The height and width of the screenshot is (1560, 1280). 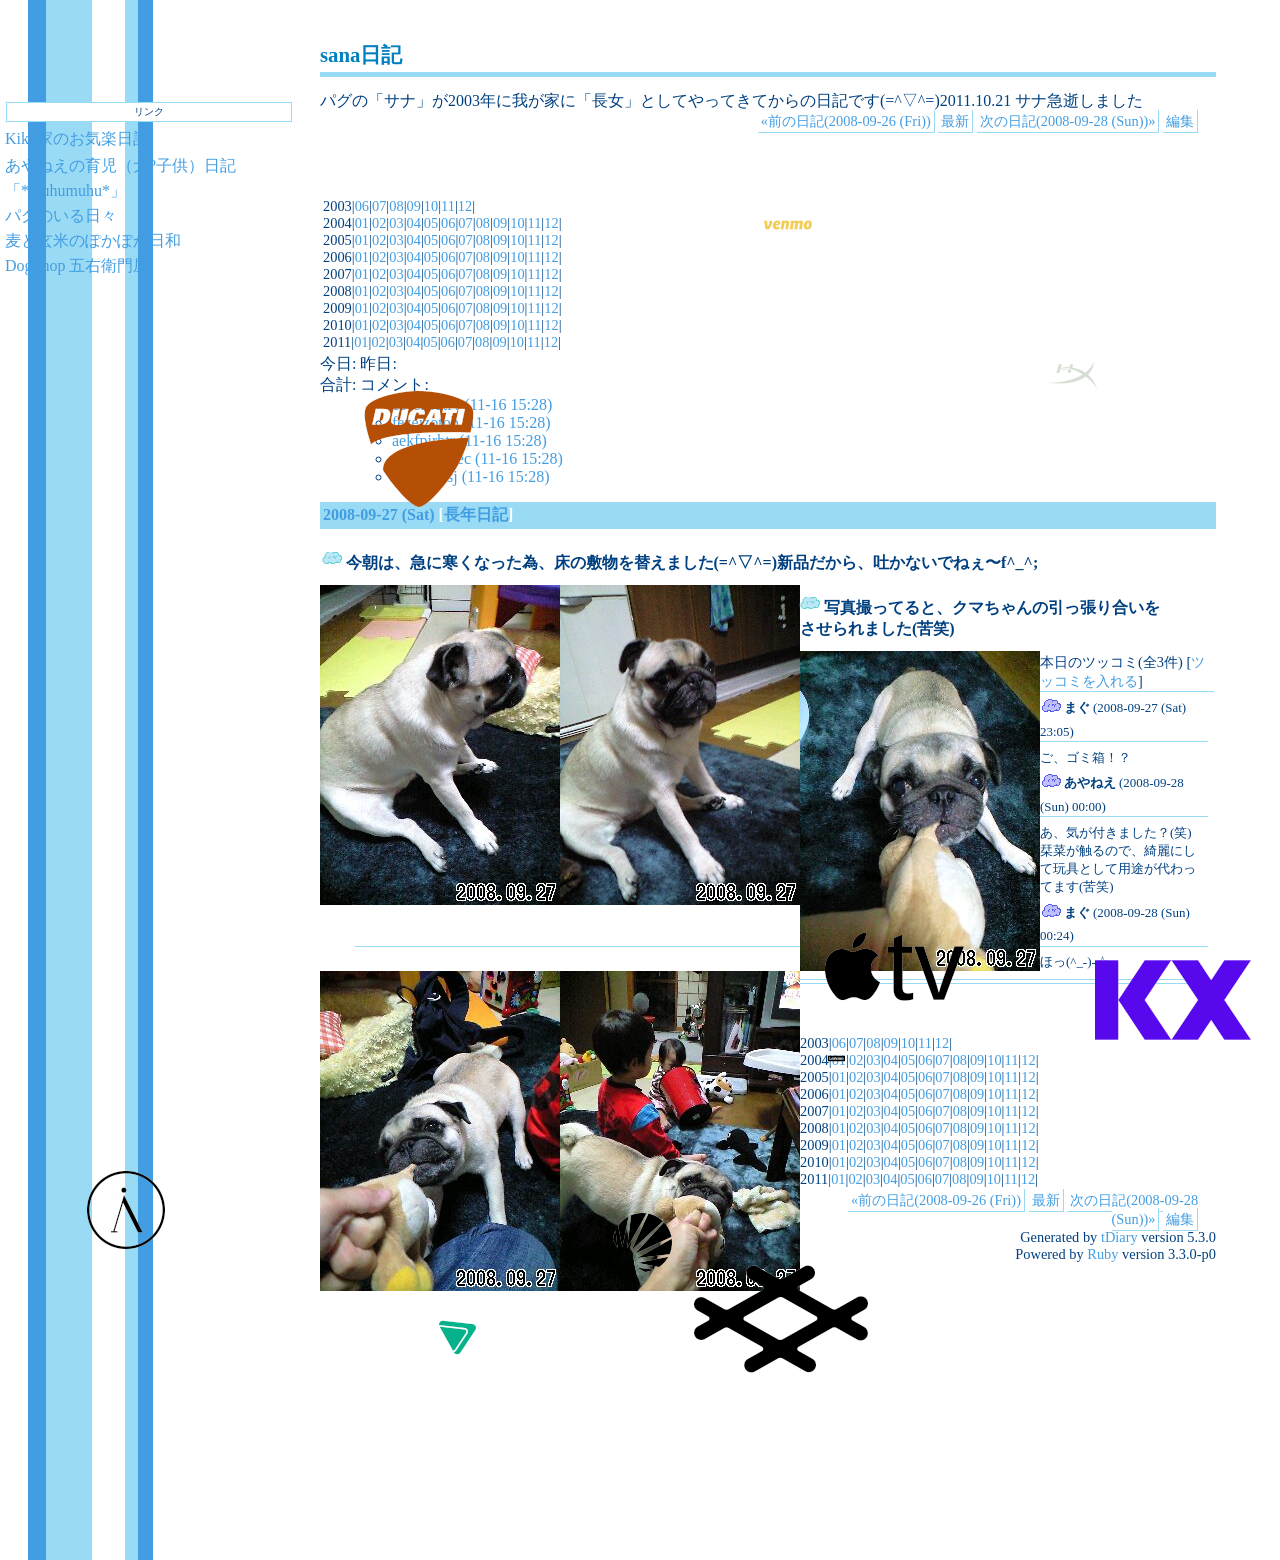 What do you see at coordinates (1073, 375) in the screenshot?
I see `HyperX brand logo` at bounding box center [1073, 375].